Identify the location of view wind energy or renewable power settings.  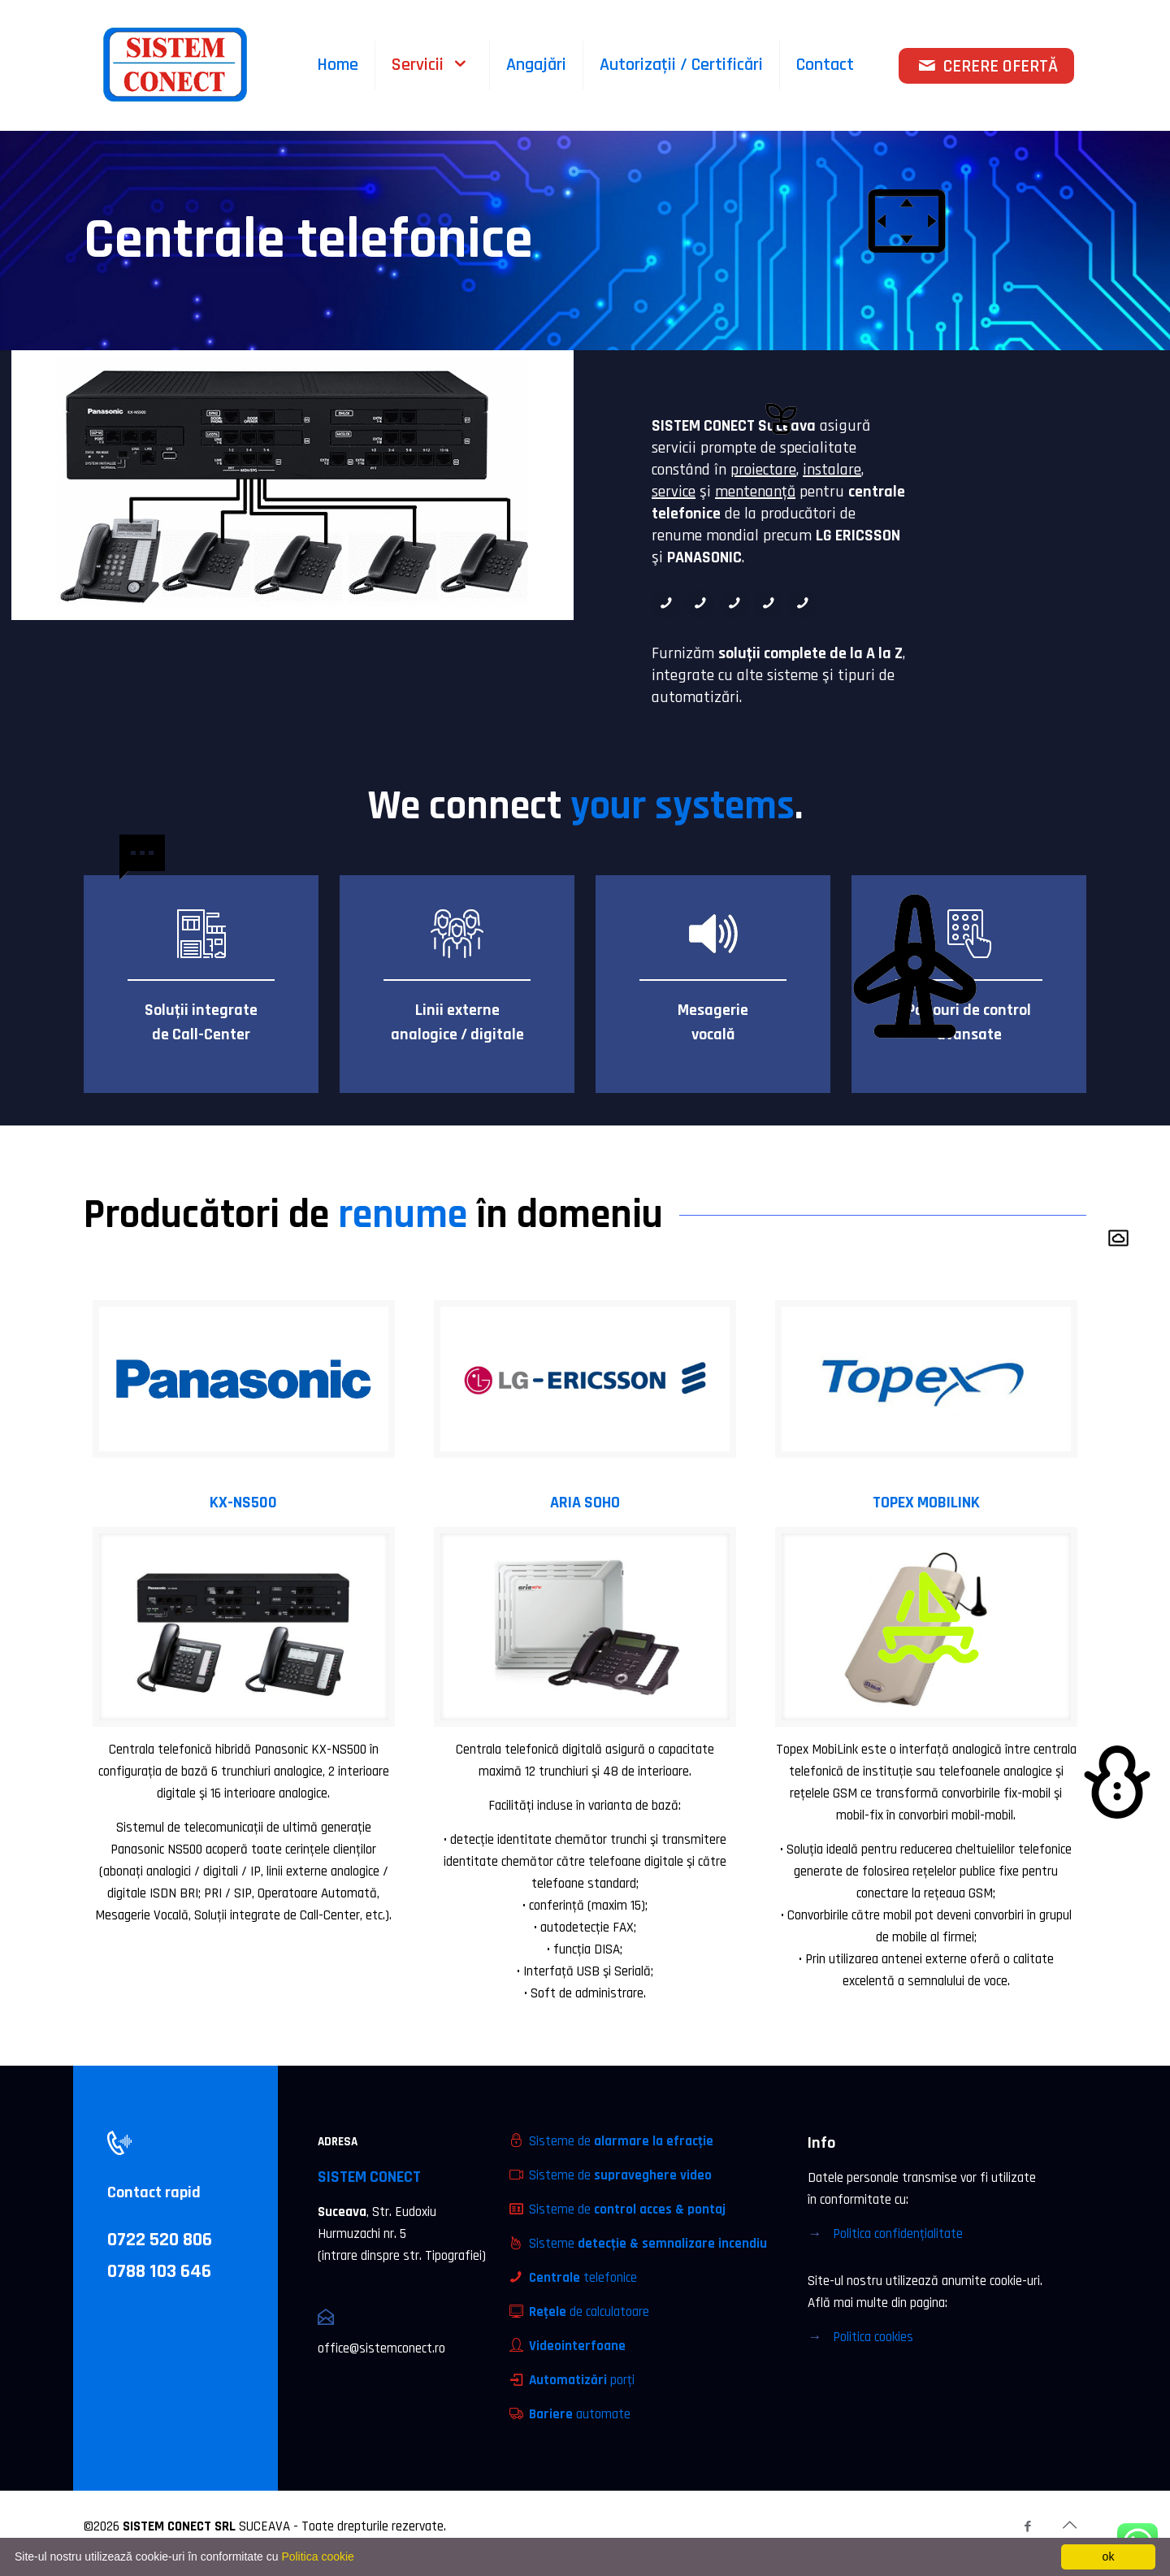
(915, 969).